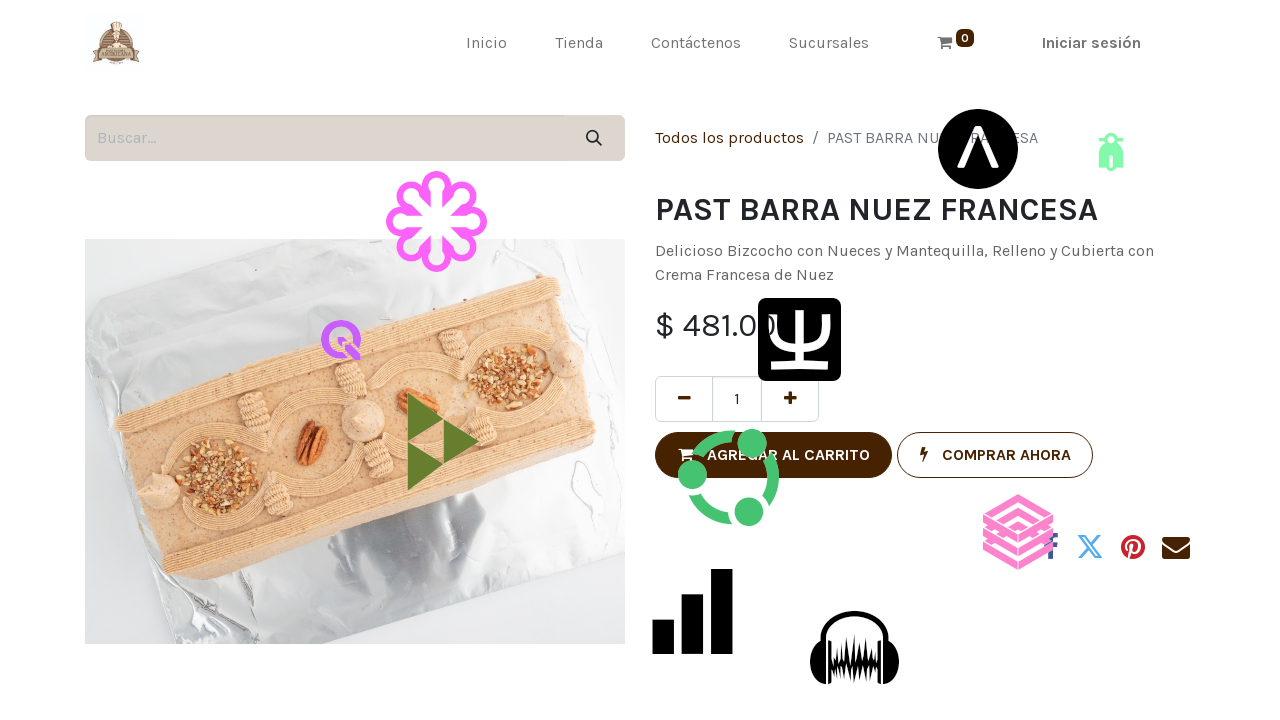 Image resolution: width=1280 pixels, height=720 pixels. What do you see at coordinates (799, 339) in the screenshot?
I see `open the Rime input method application` at bounding box center [799, 339].